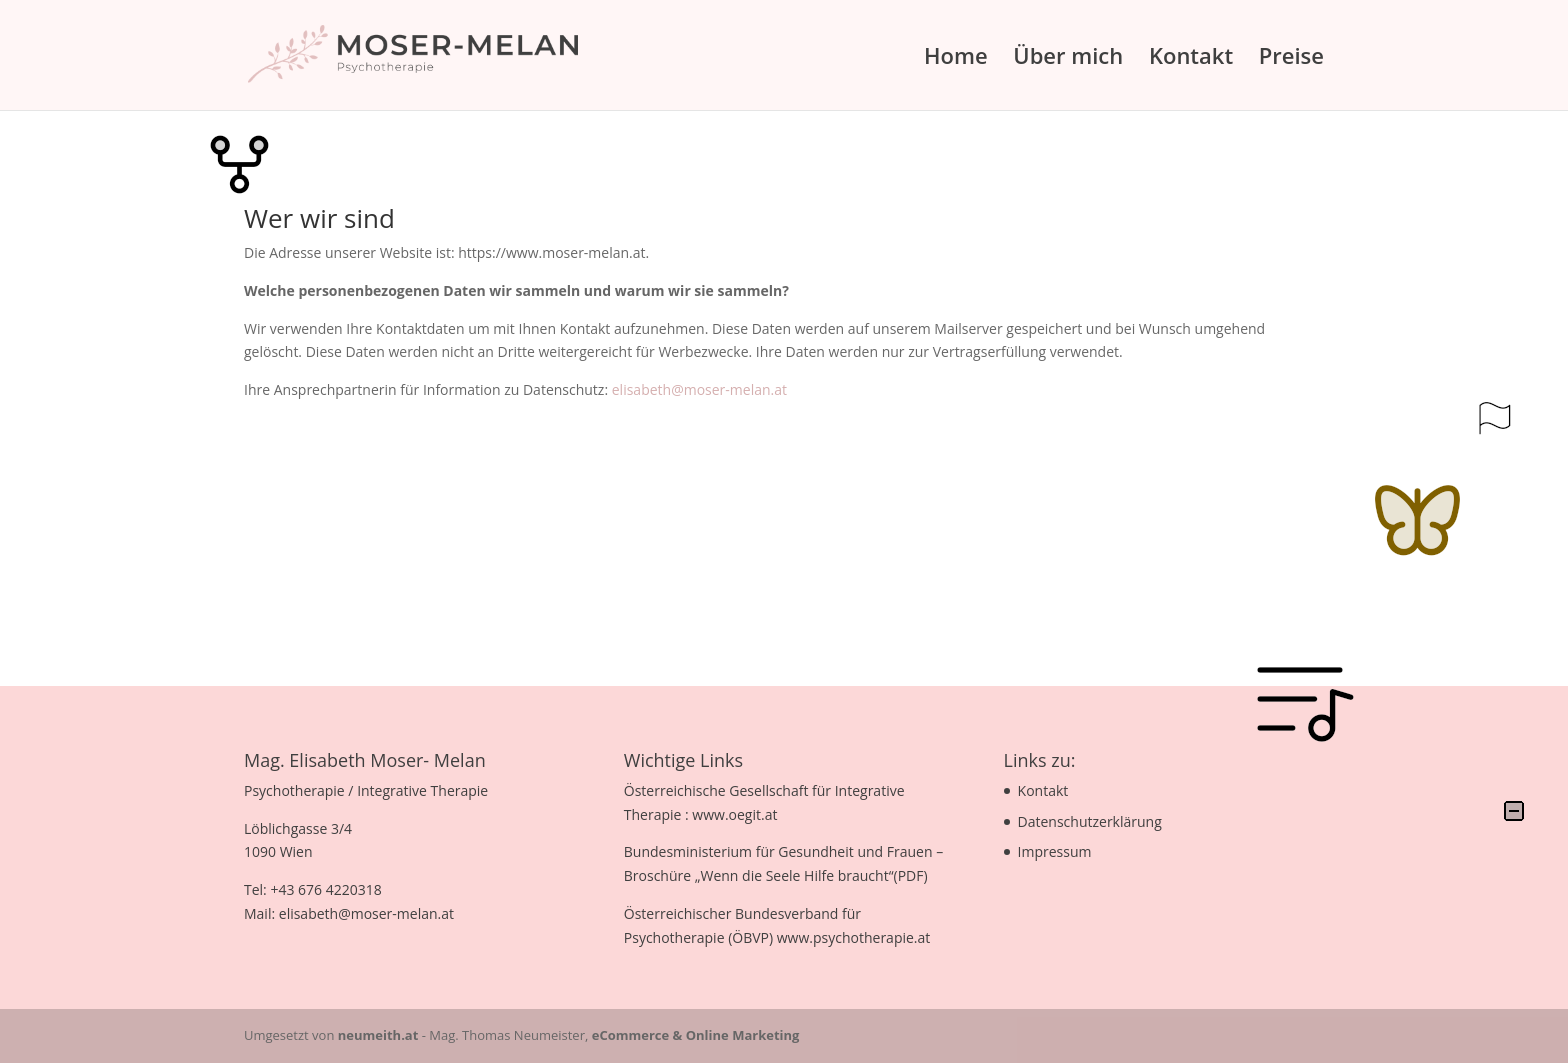  What do you see at coordinates (1417, 518) in the screenshot?
I see `indicates a transformation or metamorphosis feature` at bounding box center [1417, 518].